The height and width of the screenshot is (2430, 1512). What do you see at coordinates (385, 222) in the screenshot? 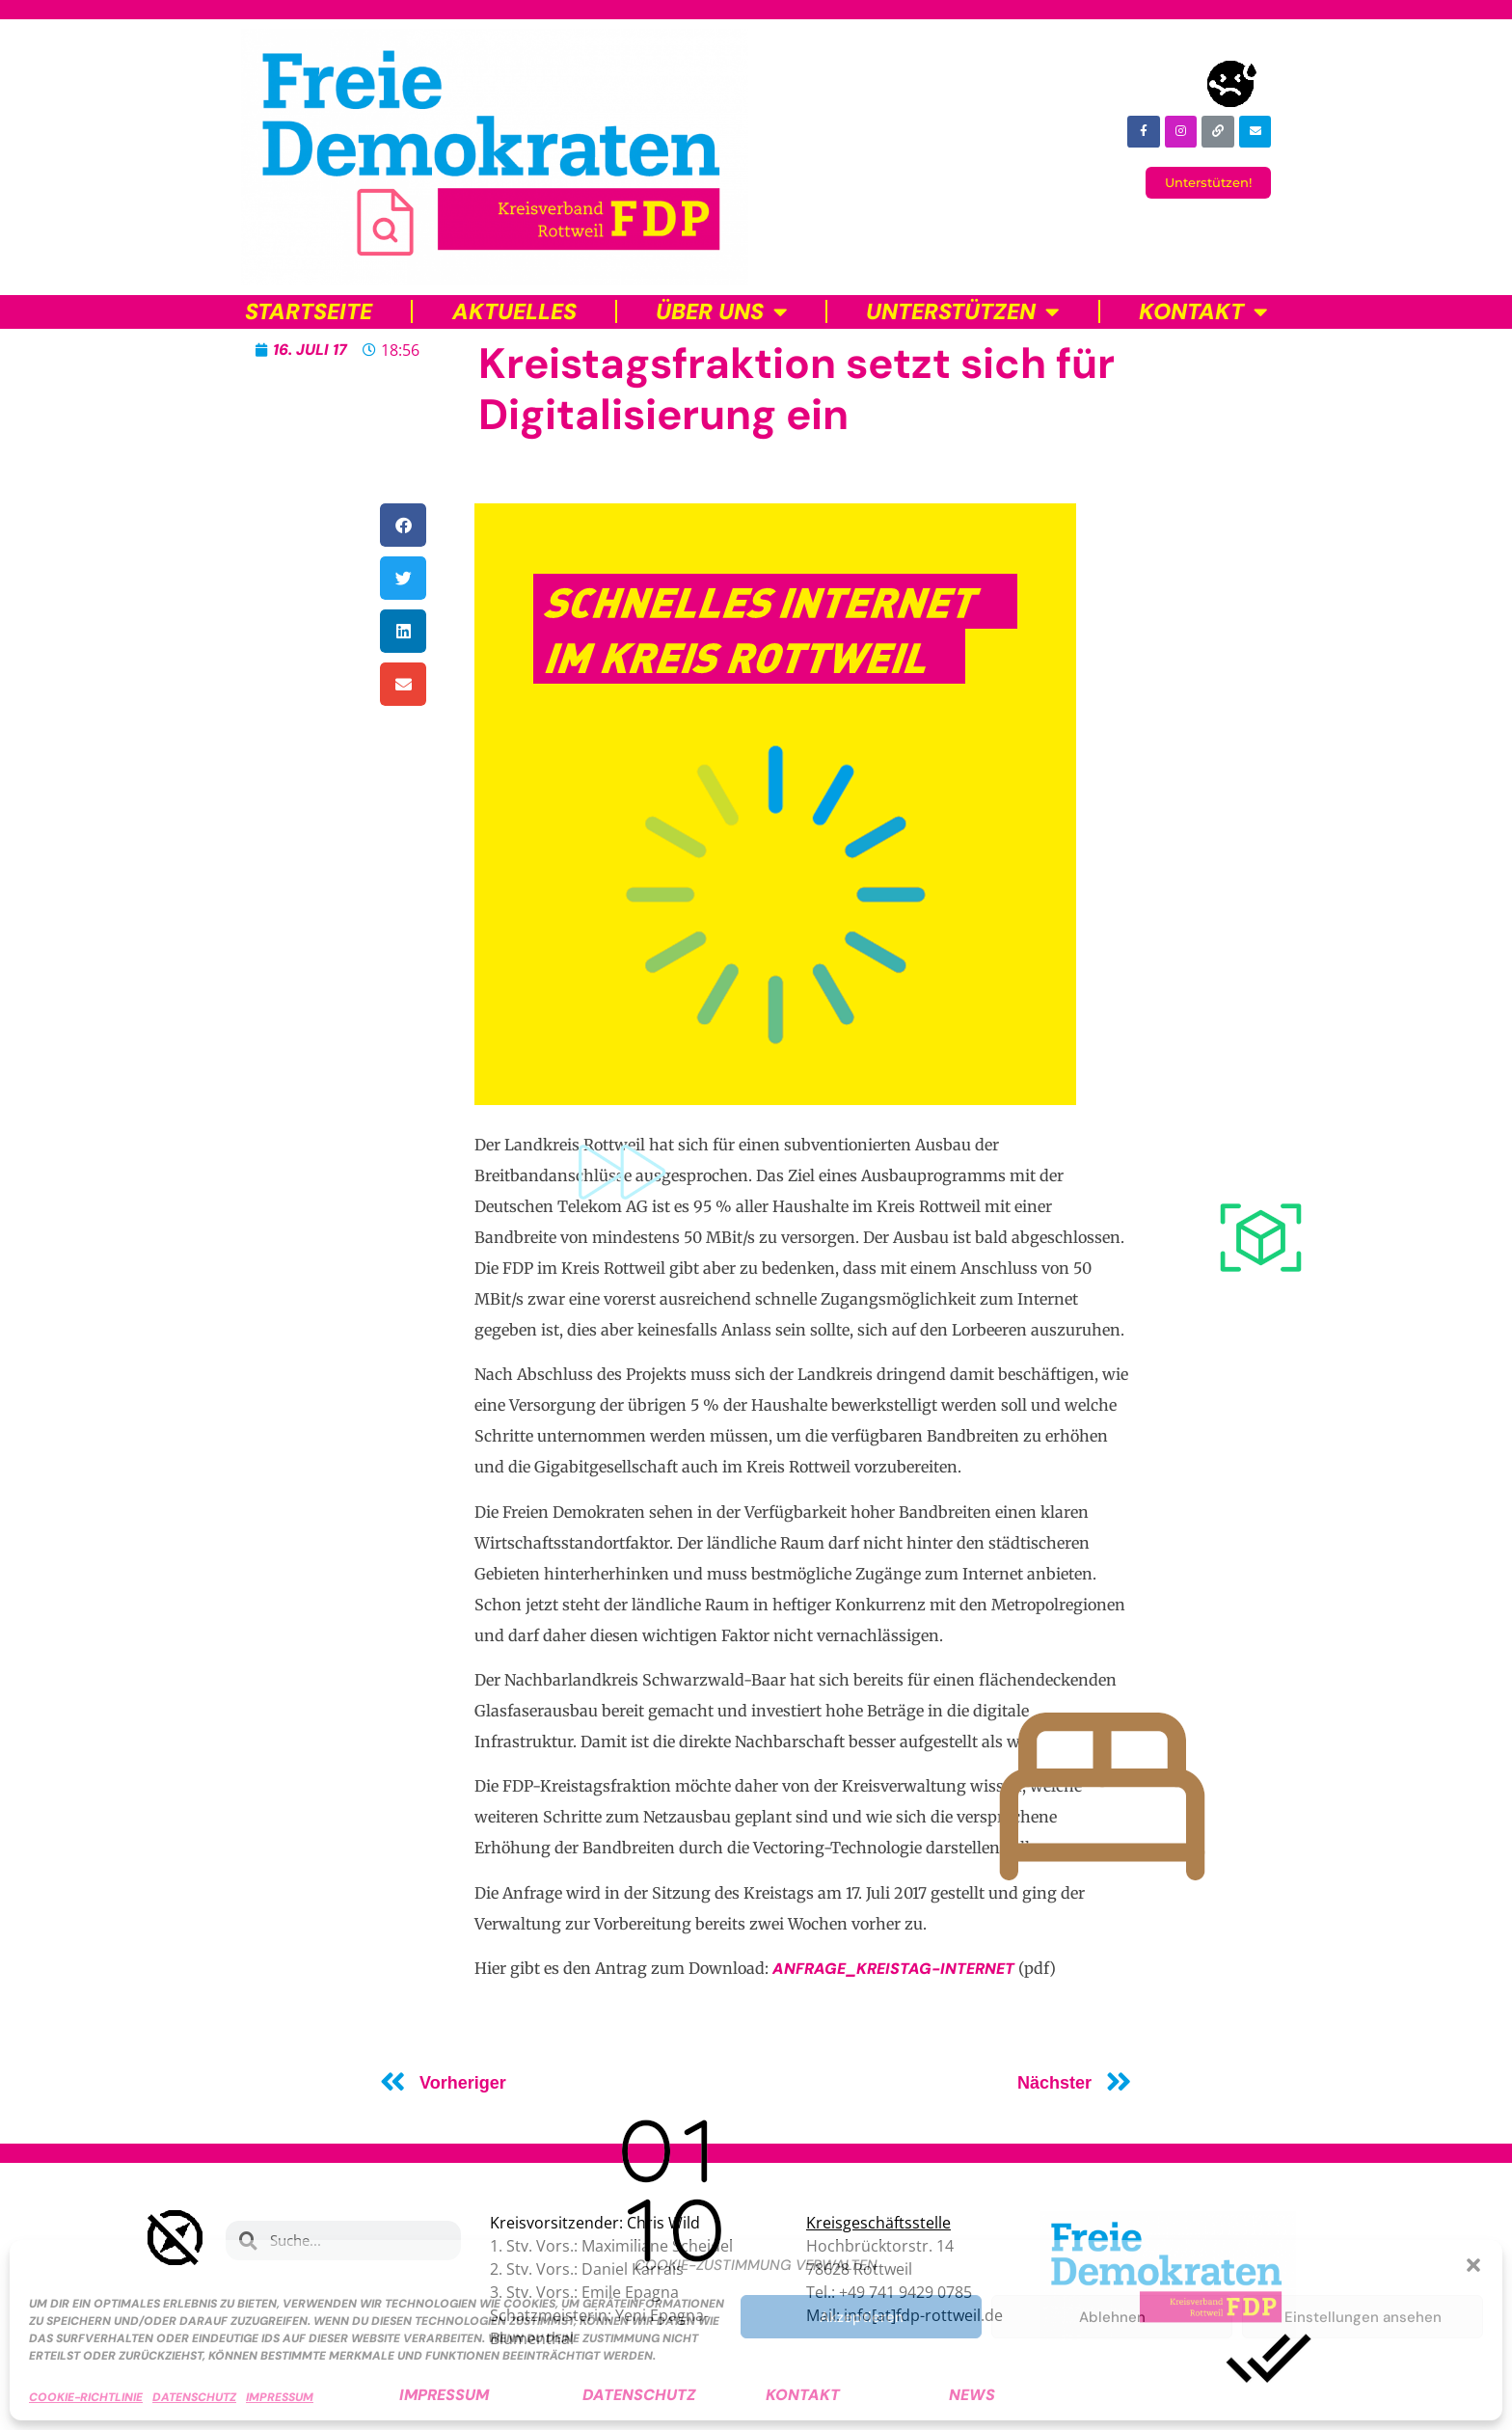
I see `search within a document` at bounding box center [385, 222].